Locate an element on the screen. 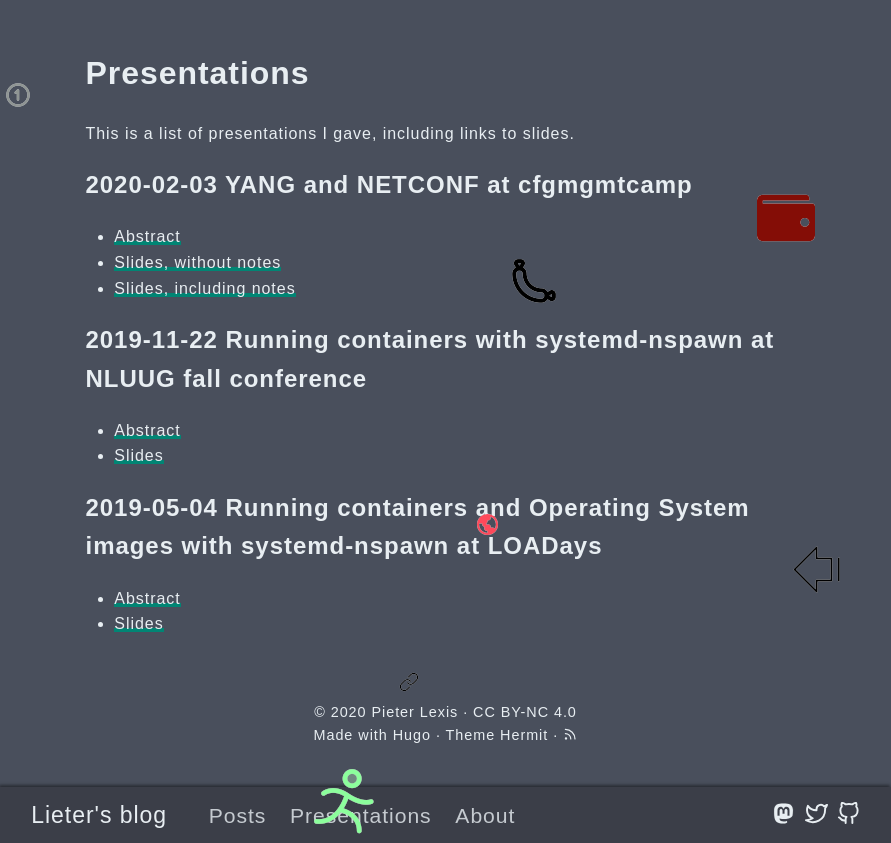  copy or share a link is located at coordinates (409, 682).